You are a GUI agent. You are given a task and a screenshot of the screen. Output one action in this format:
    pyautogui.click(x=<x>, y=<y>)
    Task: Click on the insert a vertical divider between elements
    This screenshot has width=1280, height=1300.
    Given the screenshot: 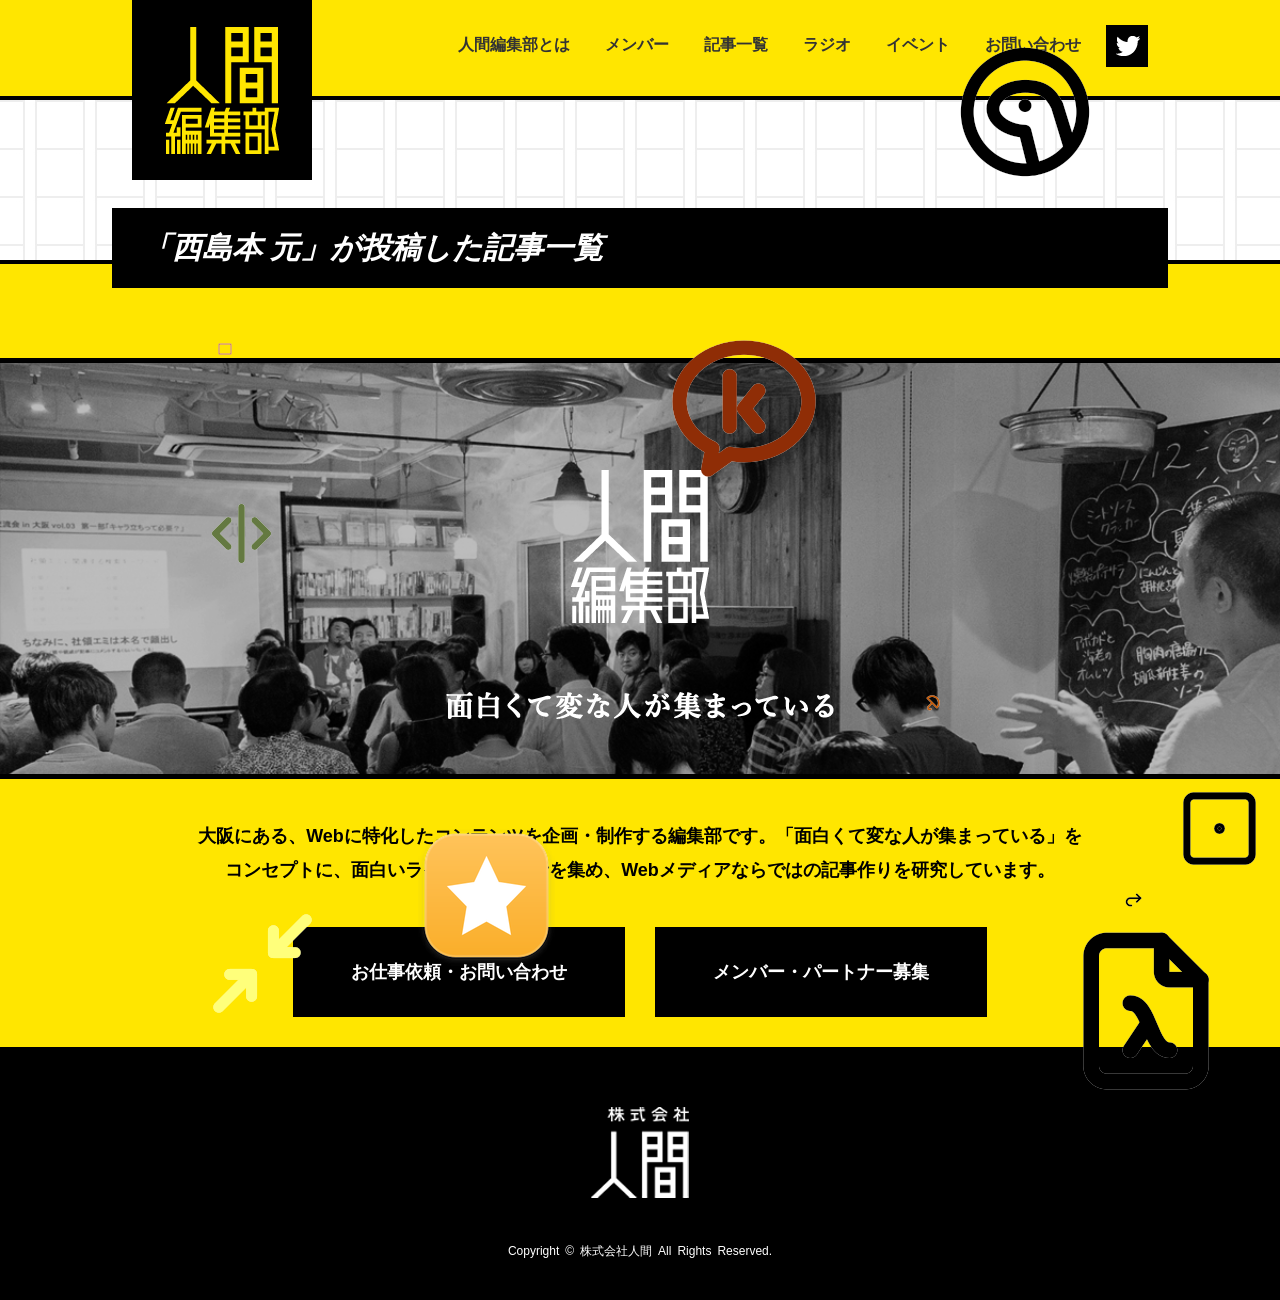 What is the action you would take?
    pyautogui.click(x=241, y=533)
    